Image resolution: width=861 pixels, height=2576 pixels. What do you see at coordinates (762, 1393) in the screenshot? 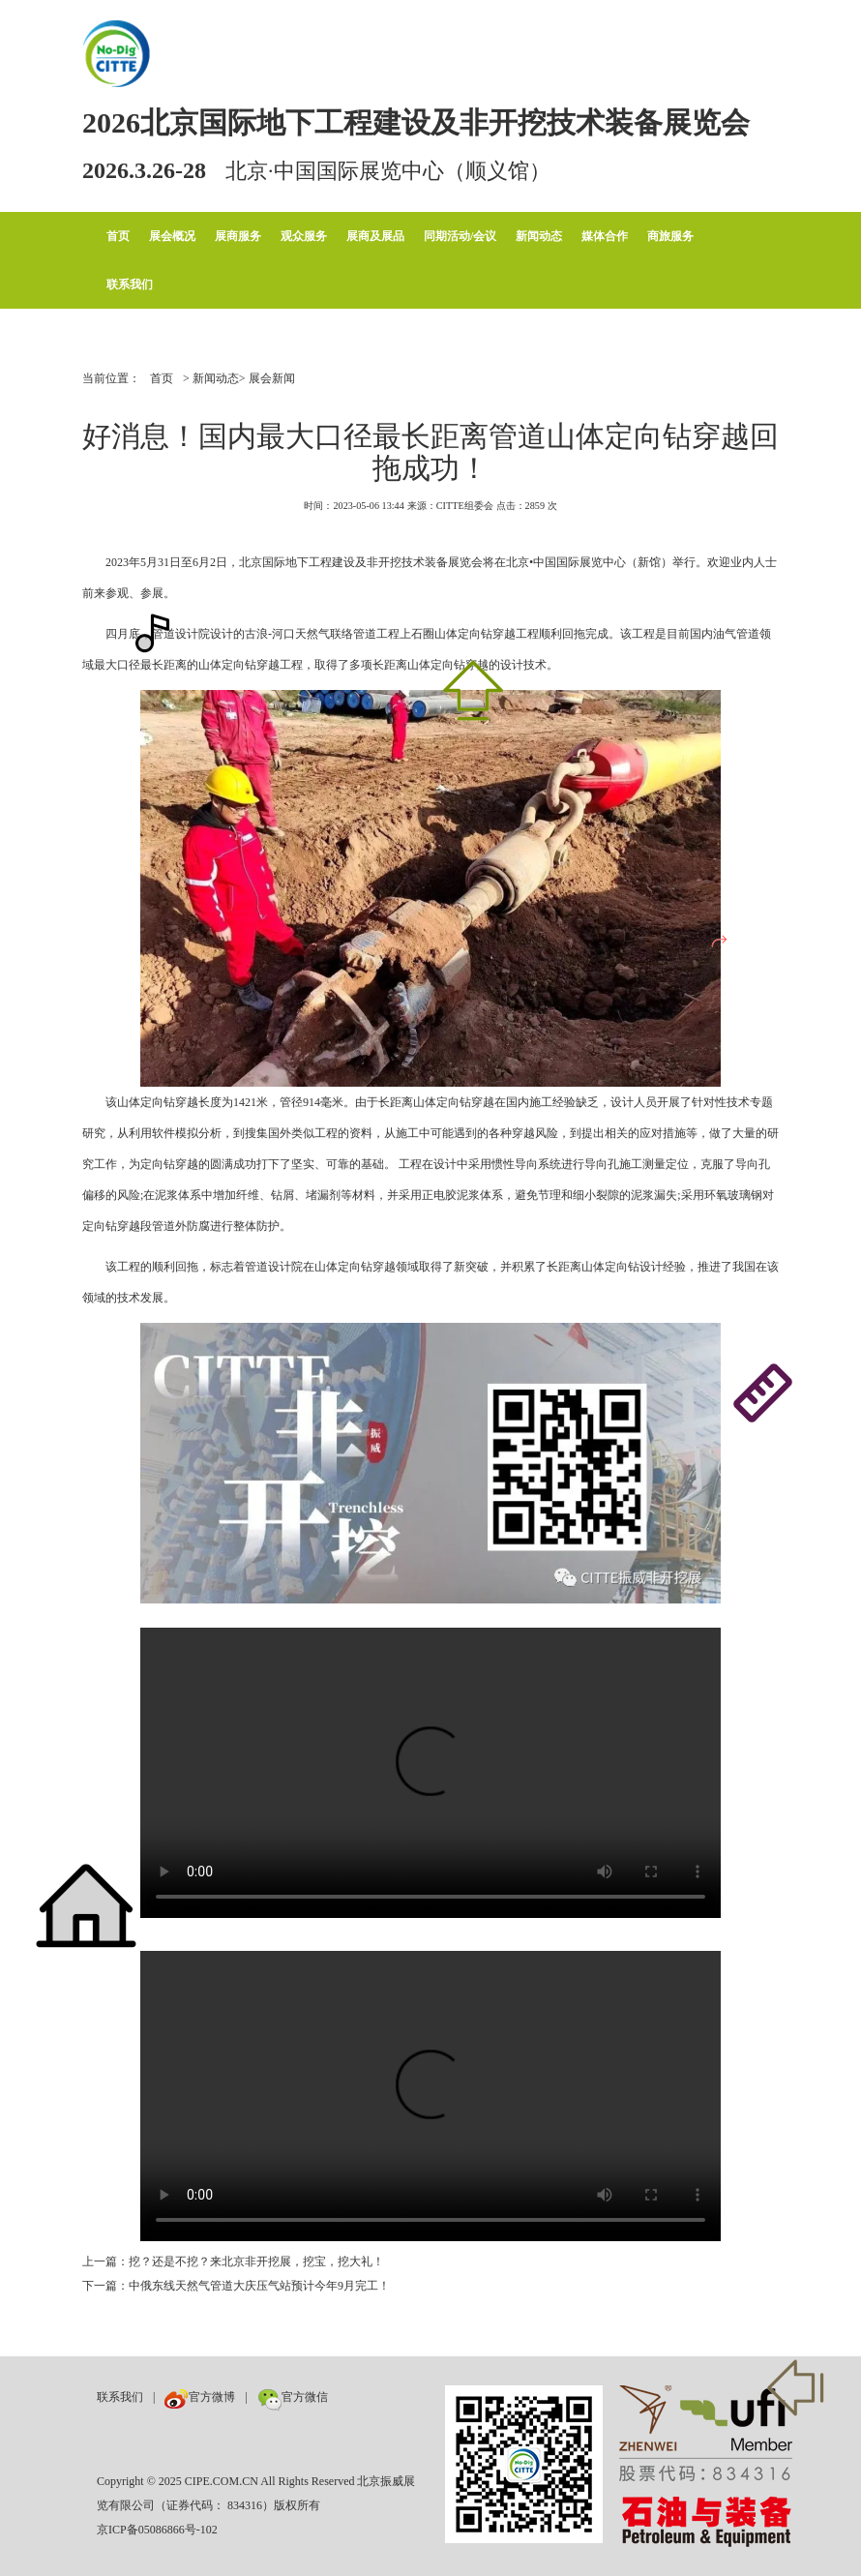
I see `access measurement tools` at bounding box center [762, 1393].